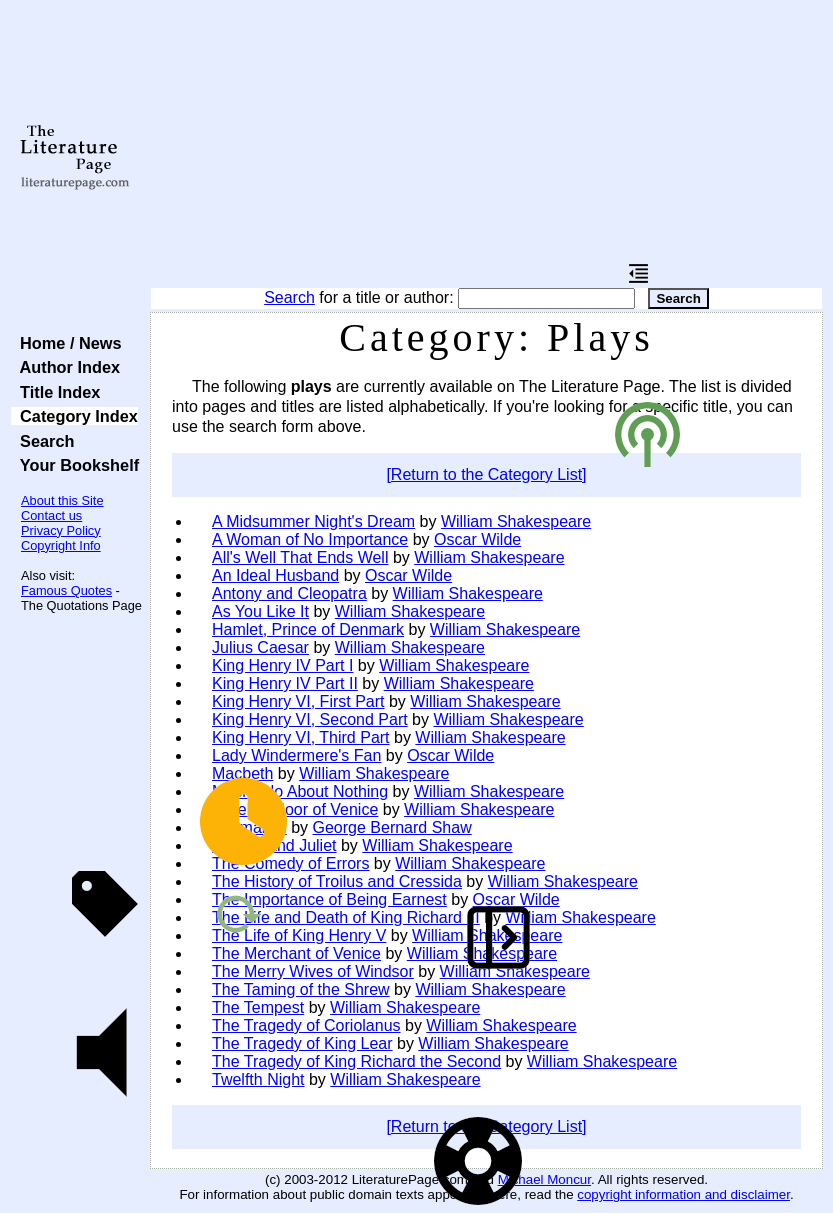 Image resolution: width=833 pixels, height=1213 pixels. Describe the element at coordinates (638, 273) in the screenshot. I see `decrease text indentation` at that location.